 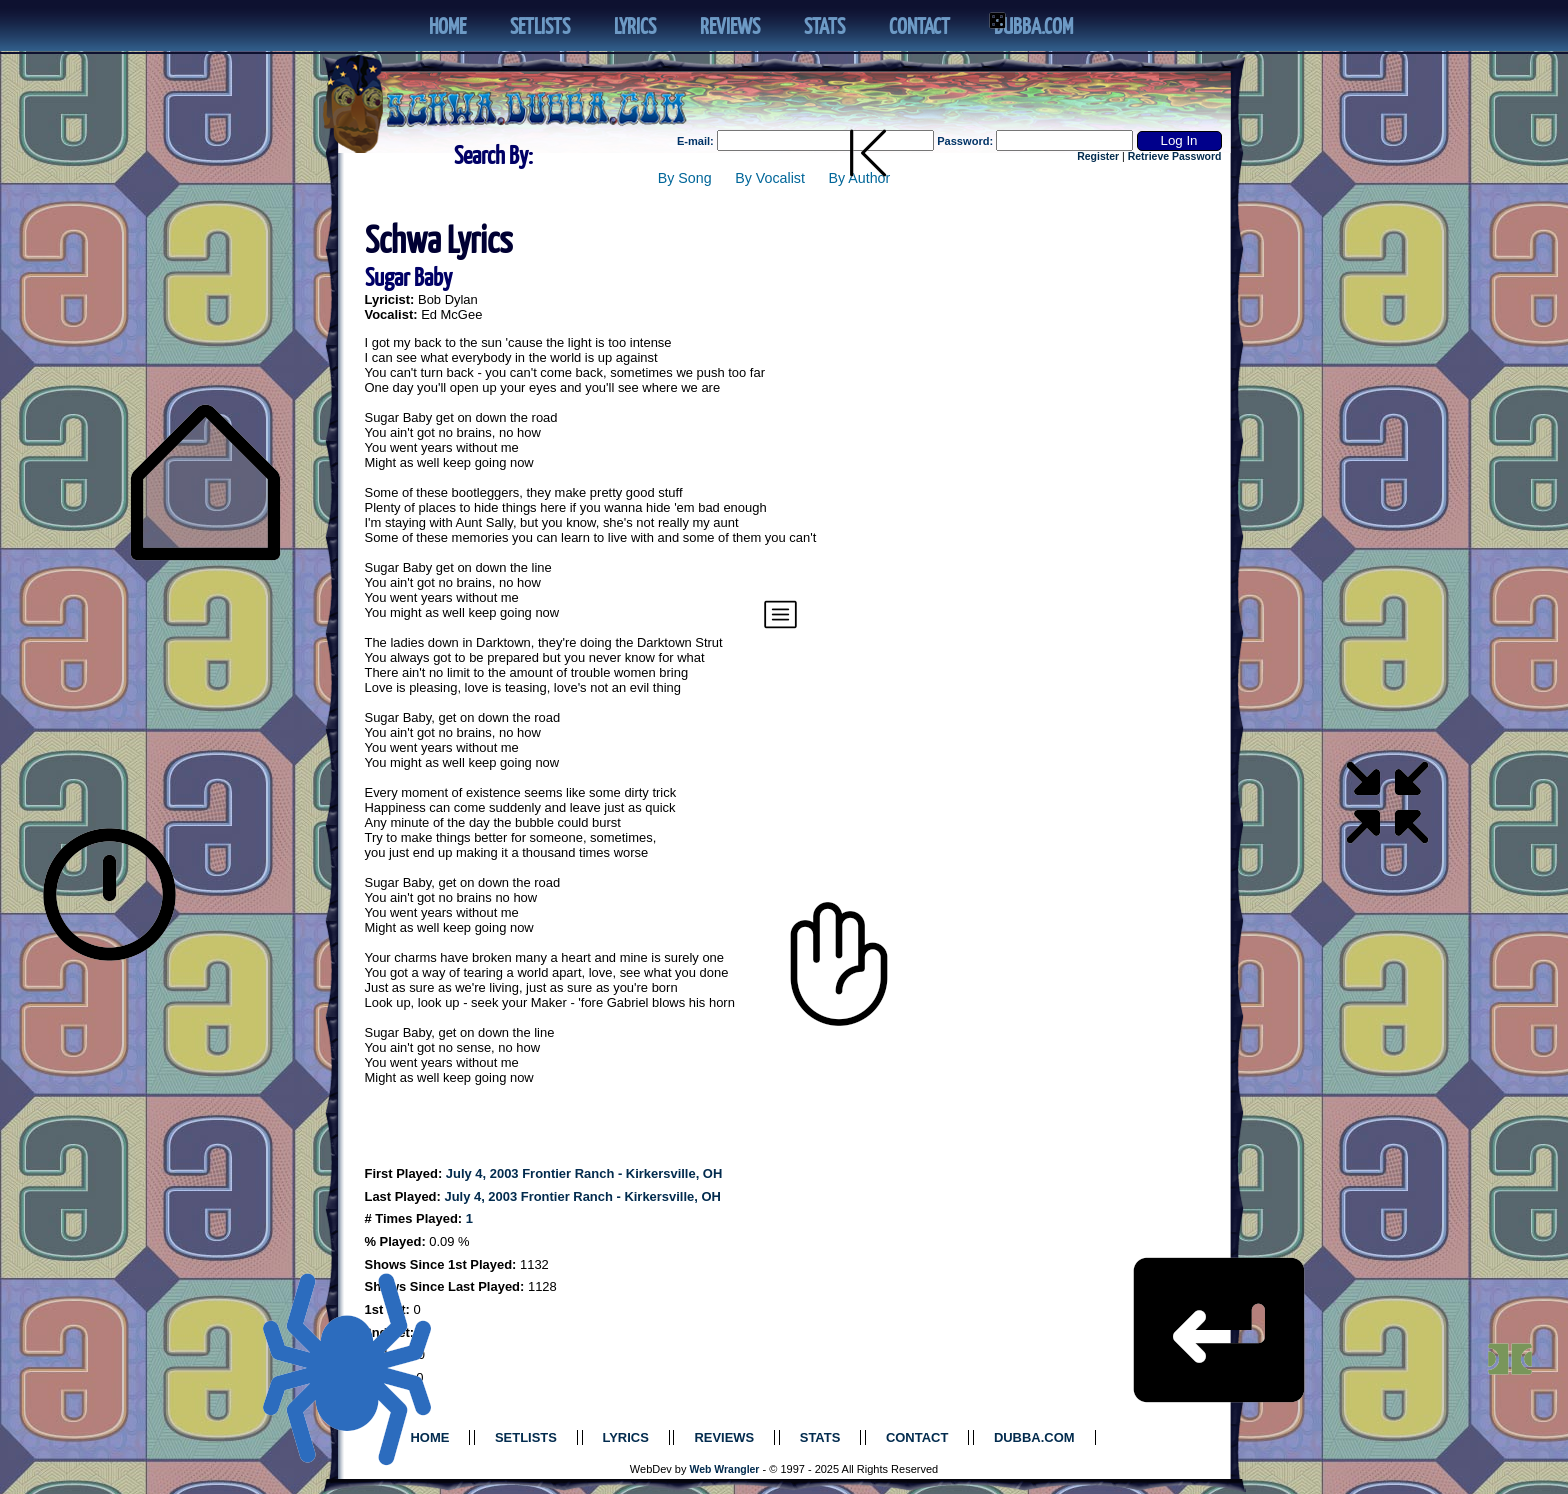 I want to click on press enter or return key, so click(x=1219, y=1330).